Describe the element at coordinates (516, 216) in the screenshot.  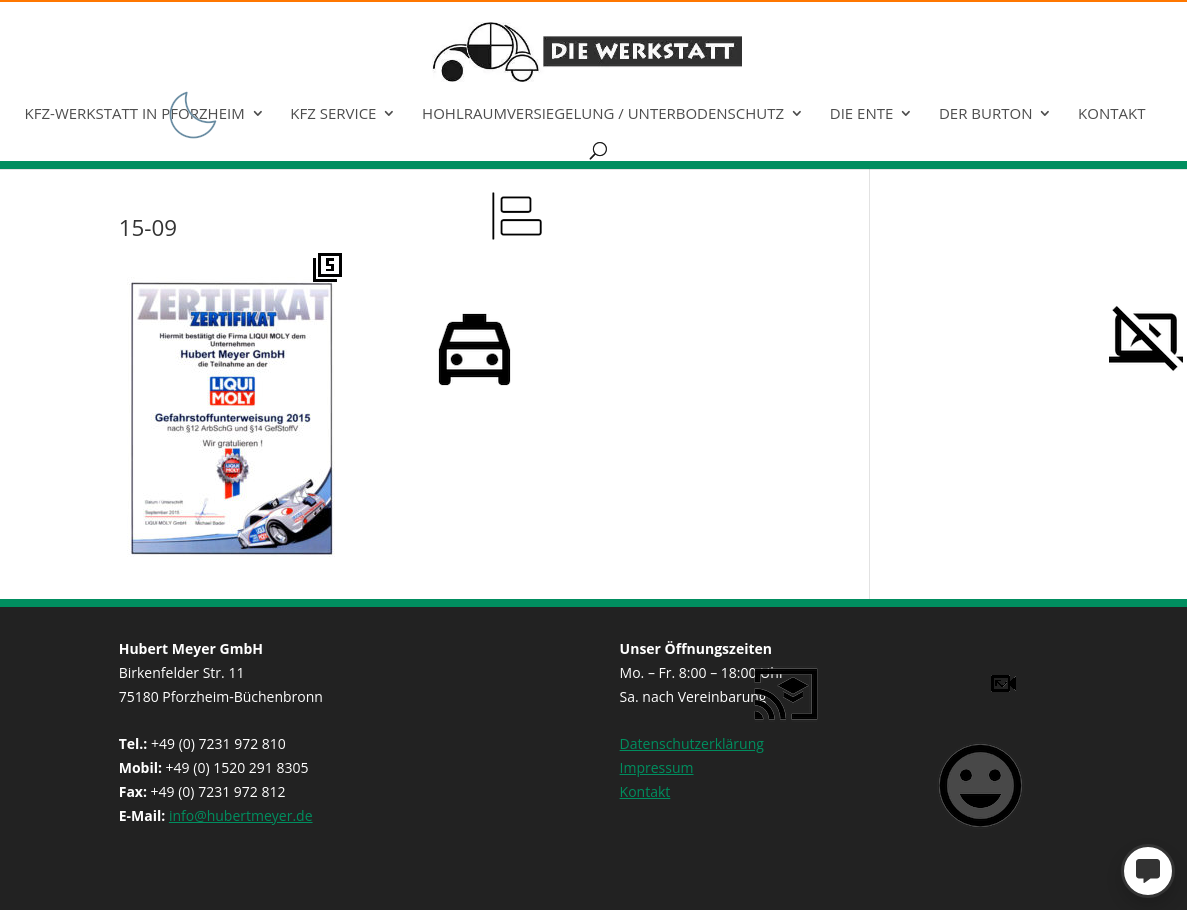
I see `align text to the left margin` at that location.